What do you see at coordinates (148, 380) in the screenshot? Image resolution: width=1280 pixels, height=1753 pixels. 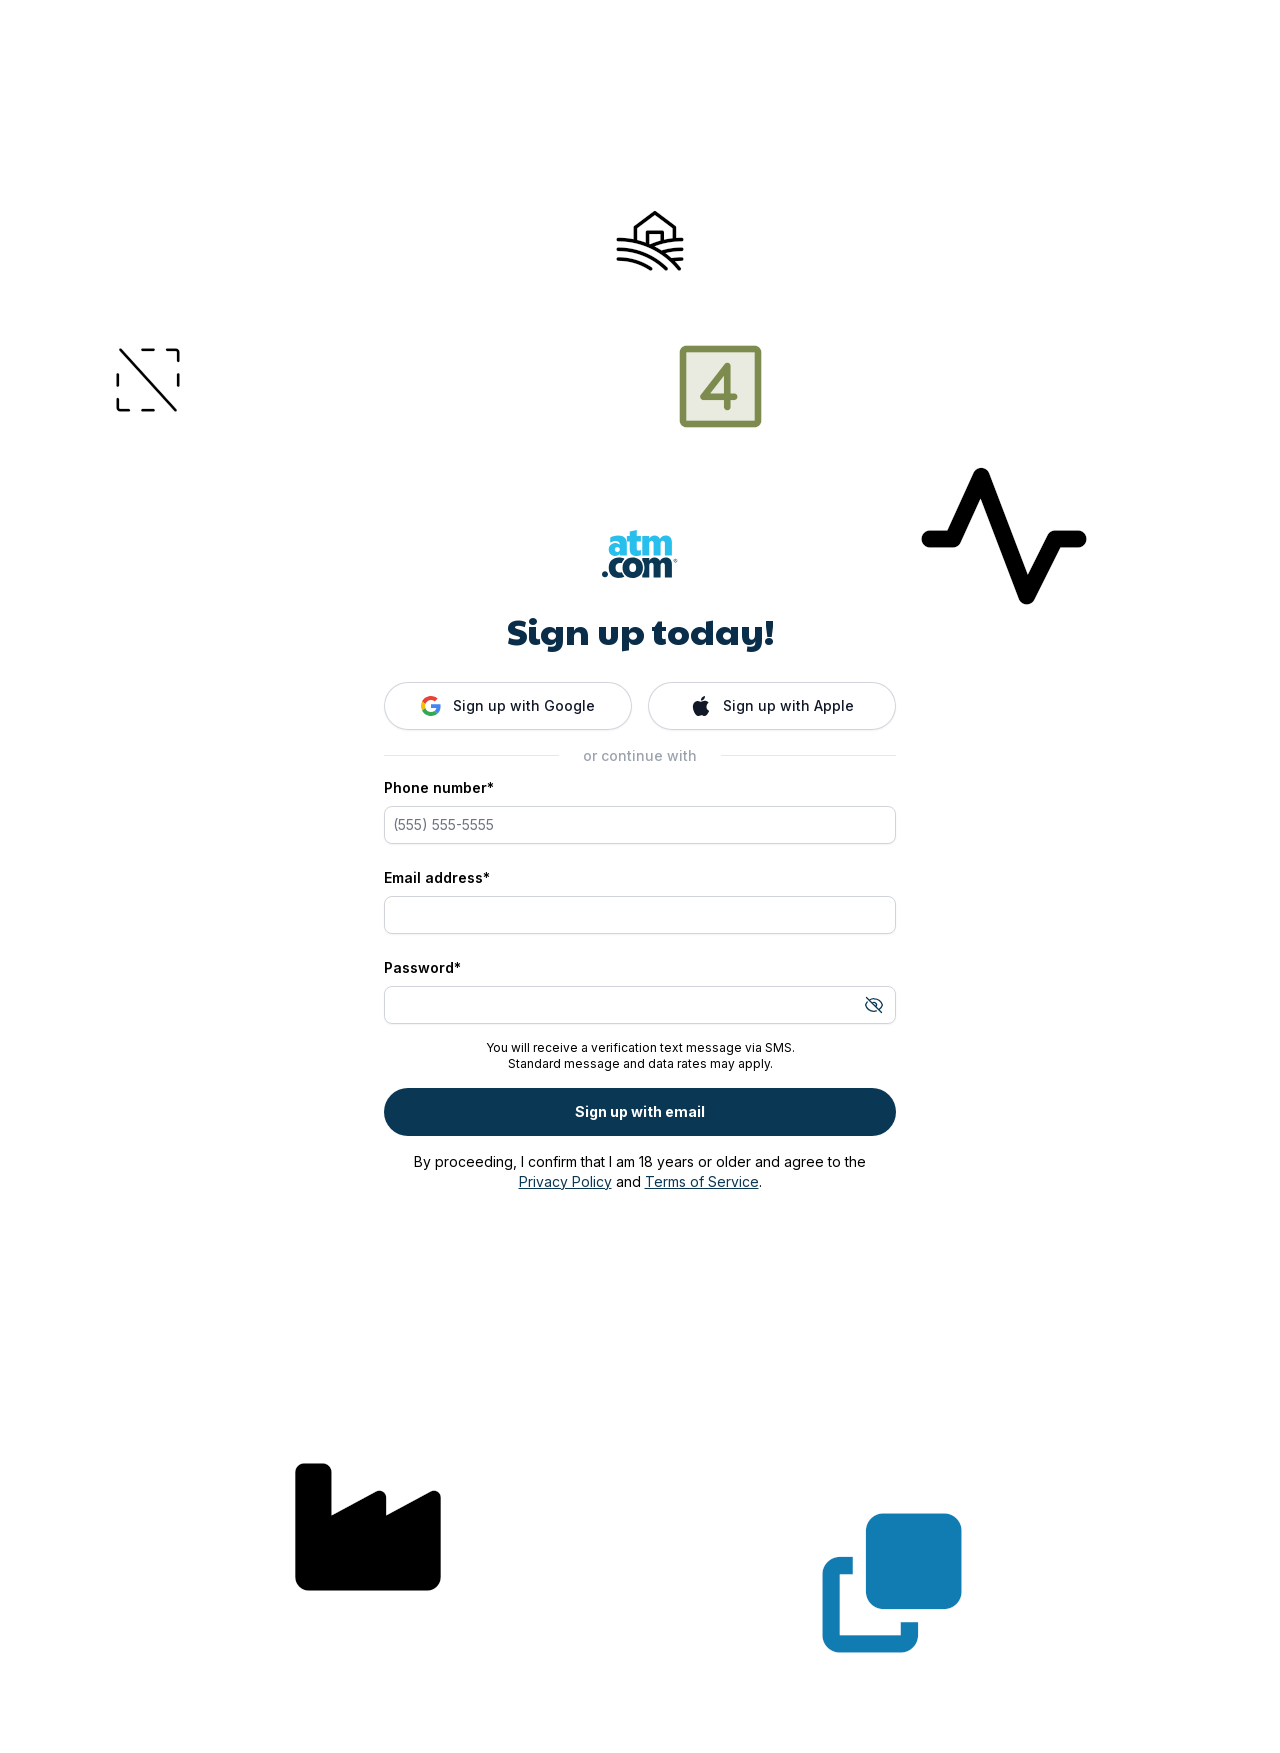 I see `deselect or clear current selection` at bounding box center [148, 380].